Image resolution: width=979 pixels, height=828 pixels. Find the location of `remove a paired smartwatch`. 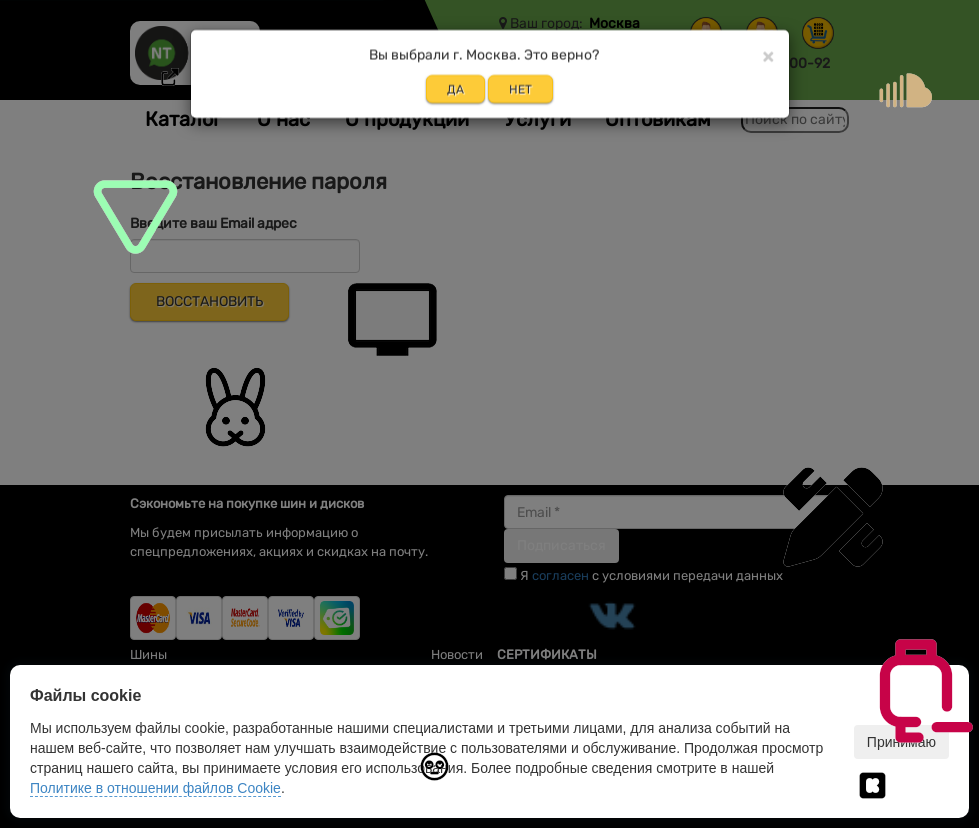

remove a paired smartwatch is located at coordinates (916, 691).